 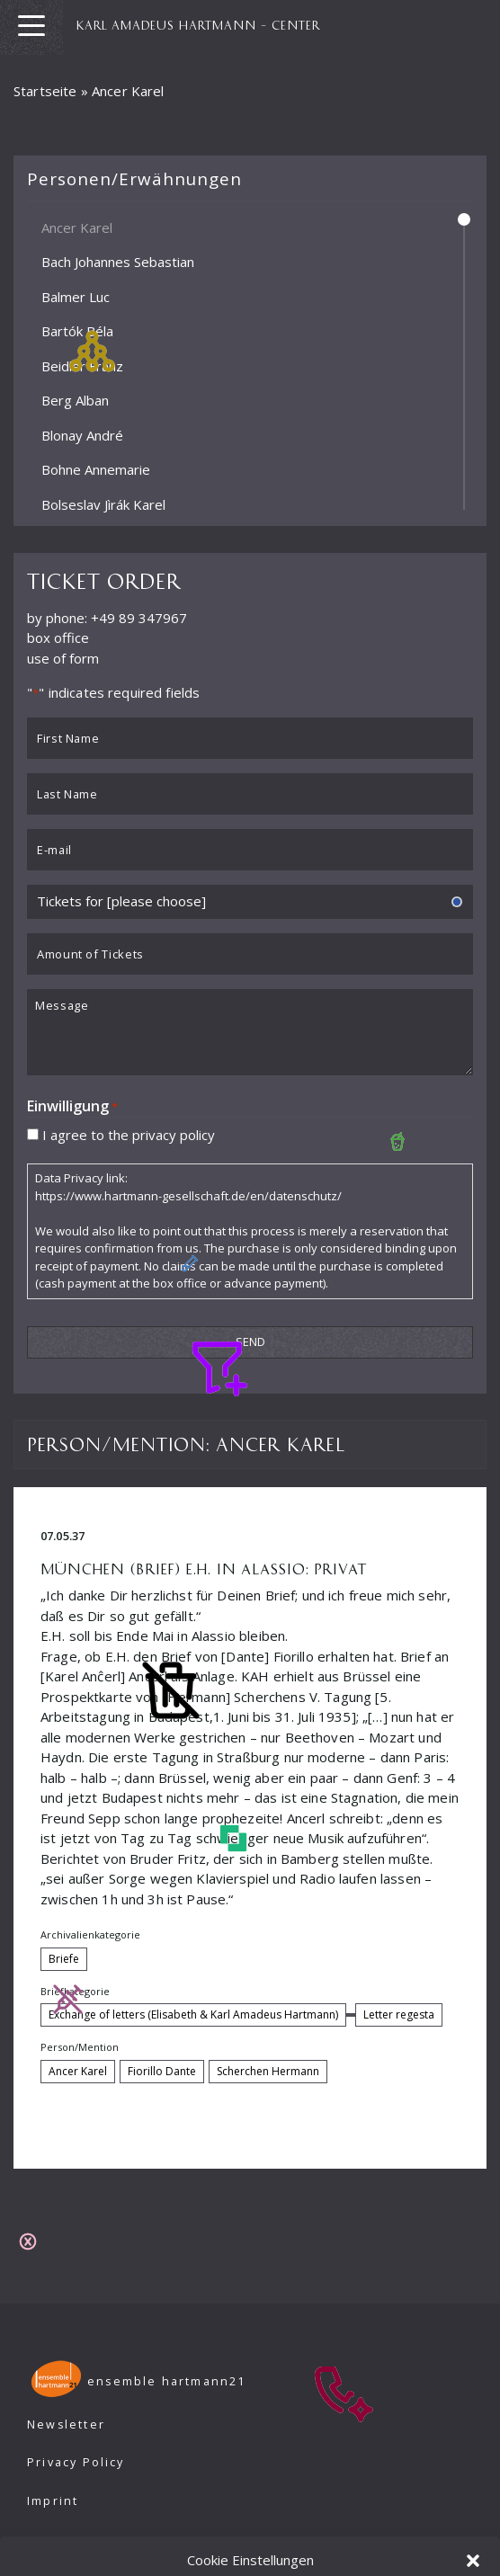 I want to click on add a new filter, so click(x=217, y=1366).